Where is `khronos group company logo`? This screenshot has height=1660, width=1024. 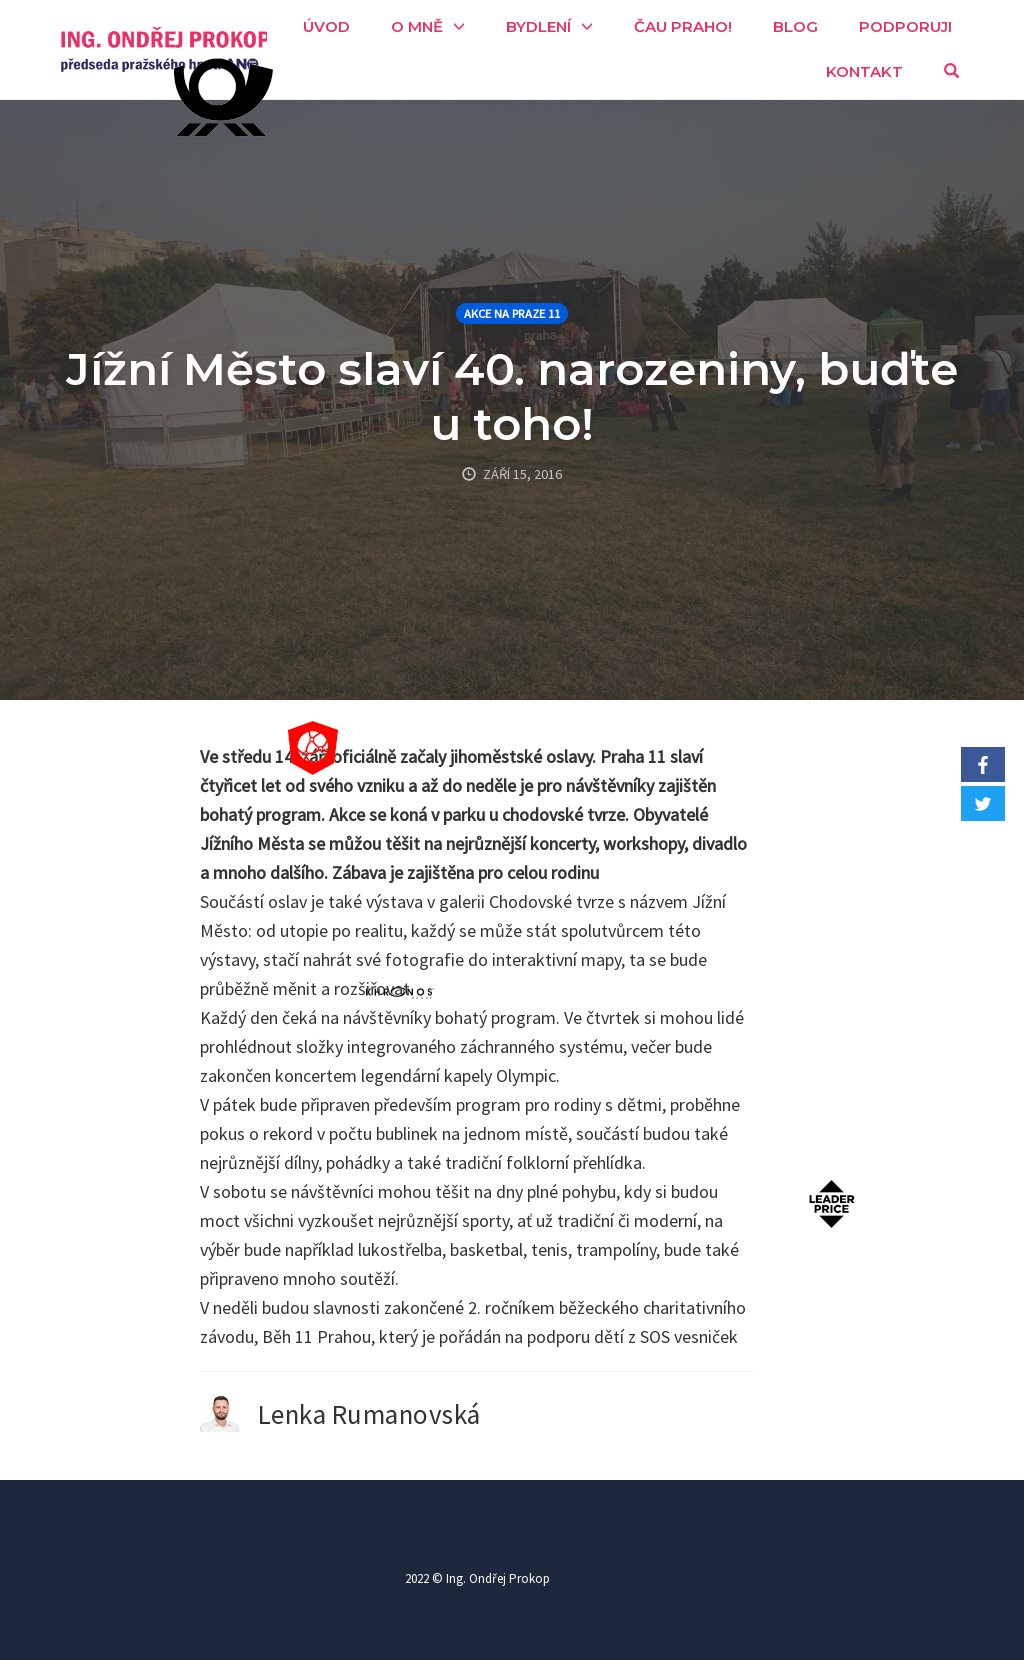
khronos group company logo is located at coordinates (400, 993).